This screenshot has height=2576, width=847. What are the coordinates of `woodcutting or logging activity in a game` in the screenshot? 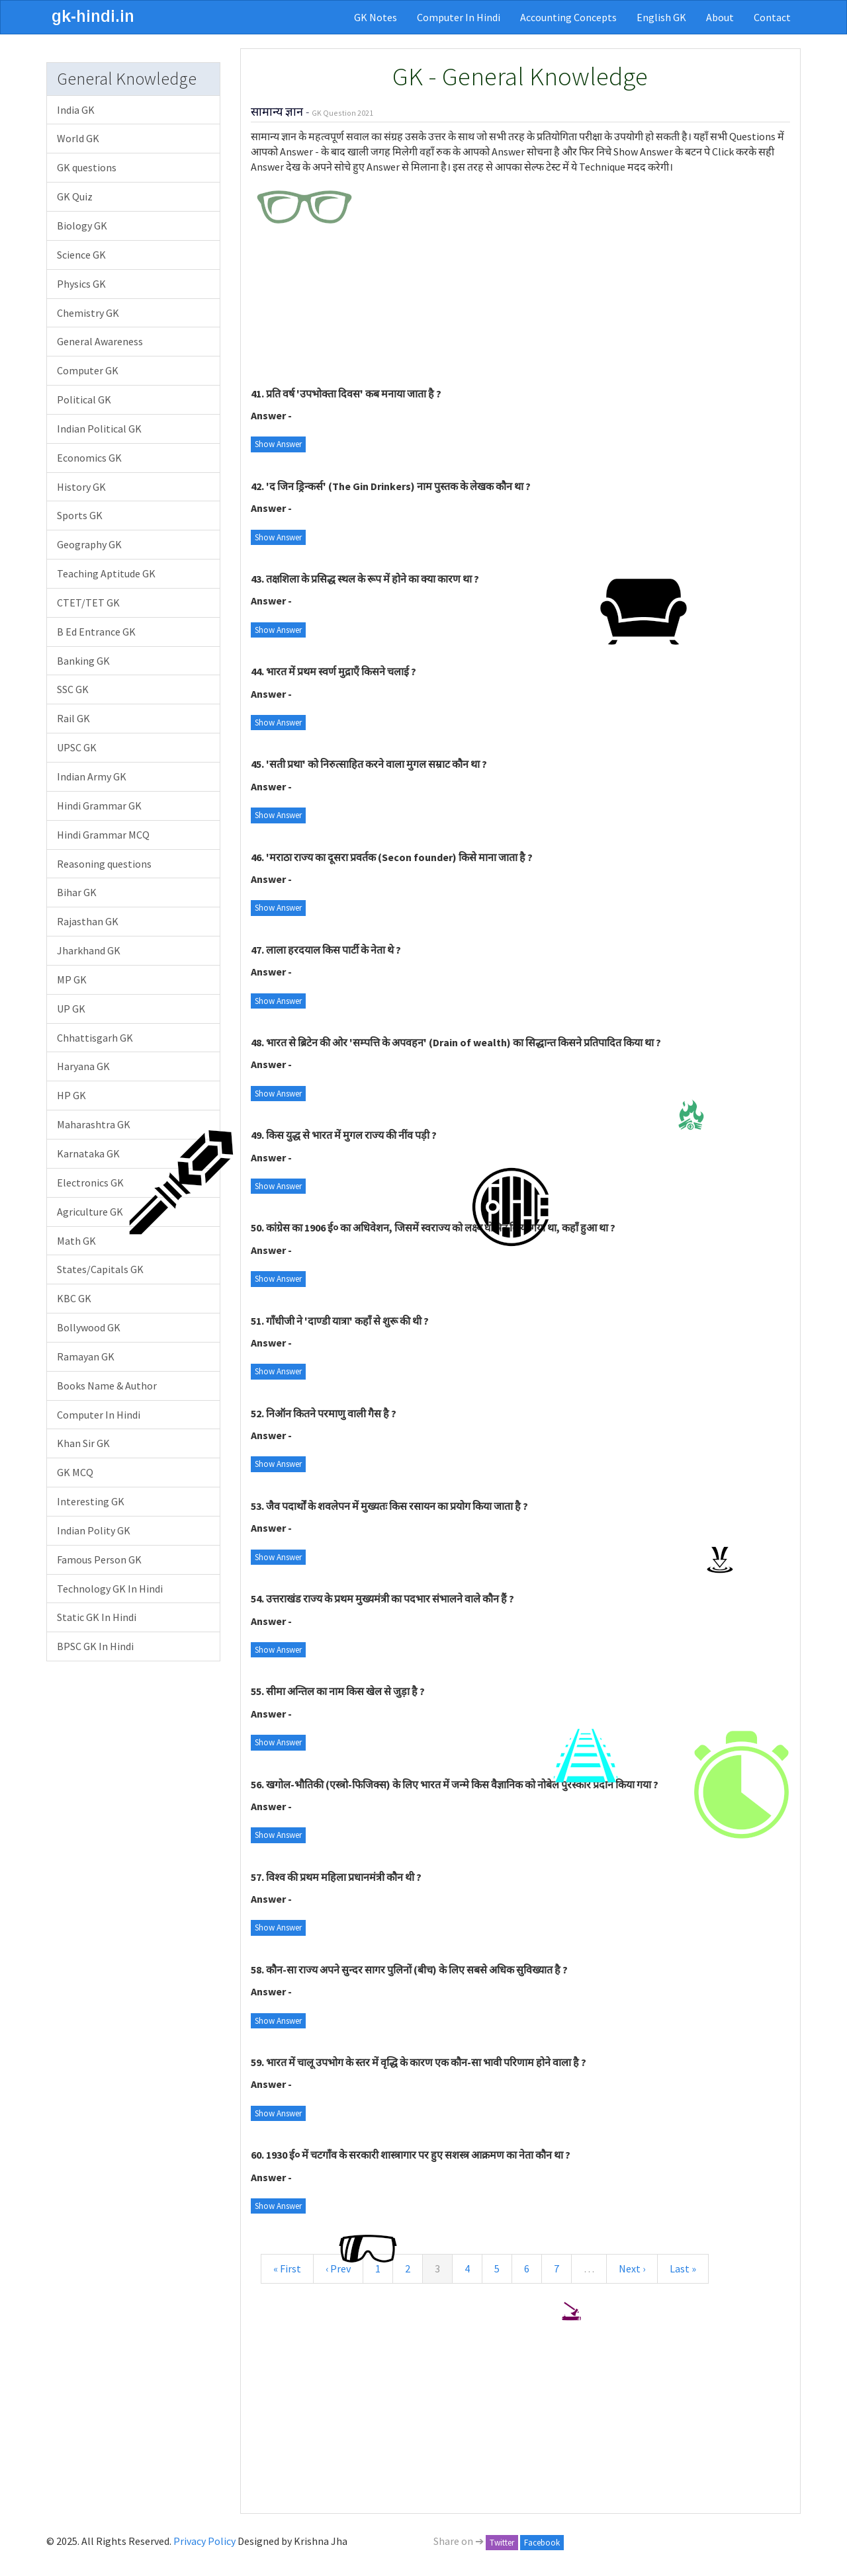 It's located at (571, 2311).